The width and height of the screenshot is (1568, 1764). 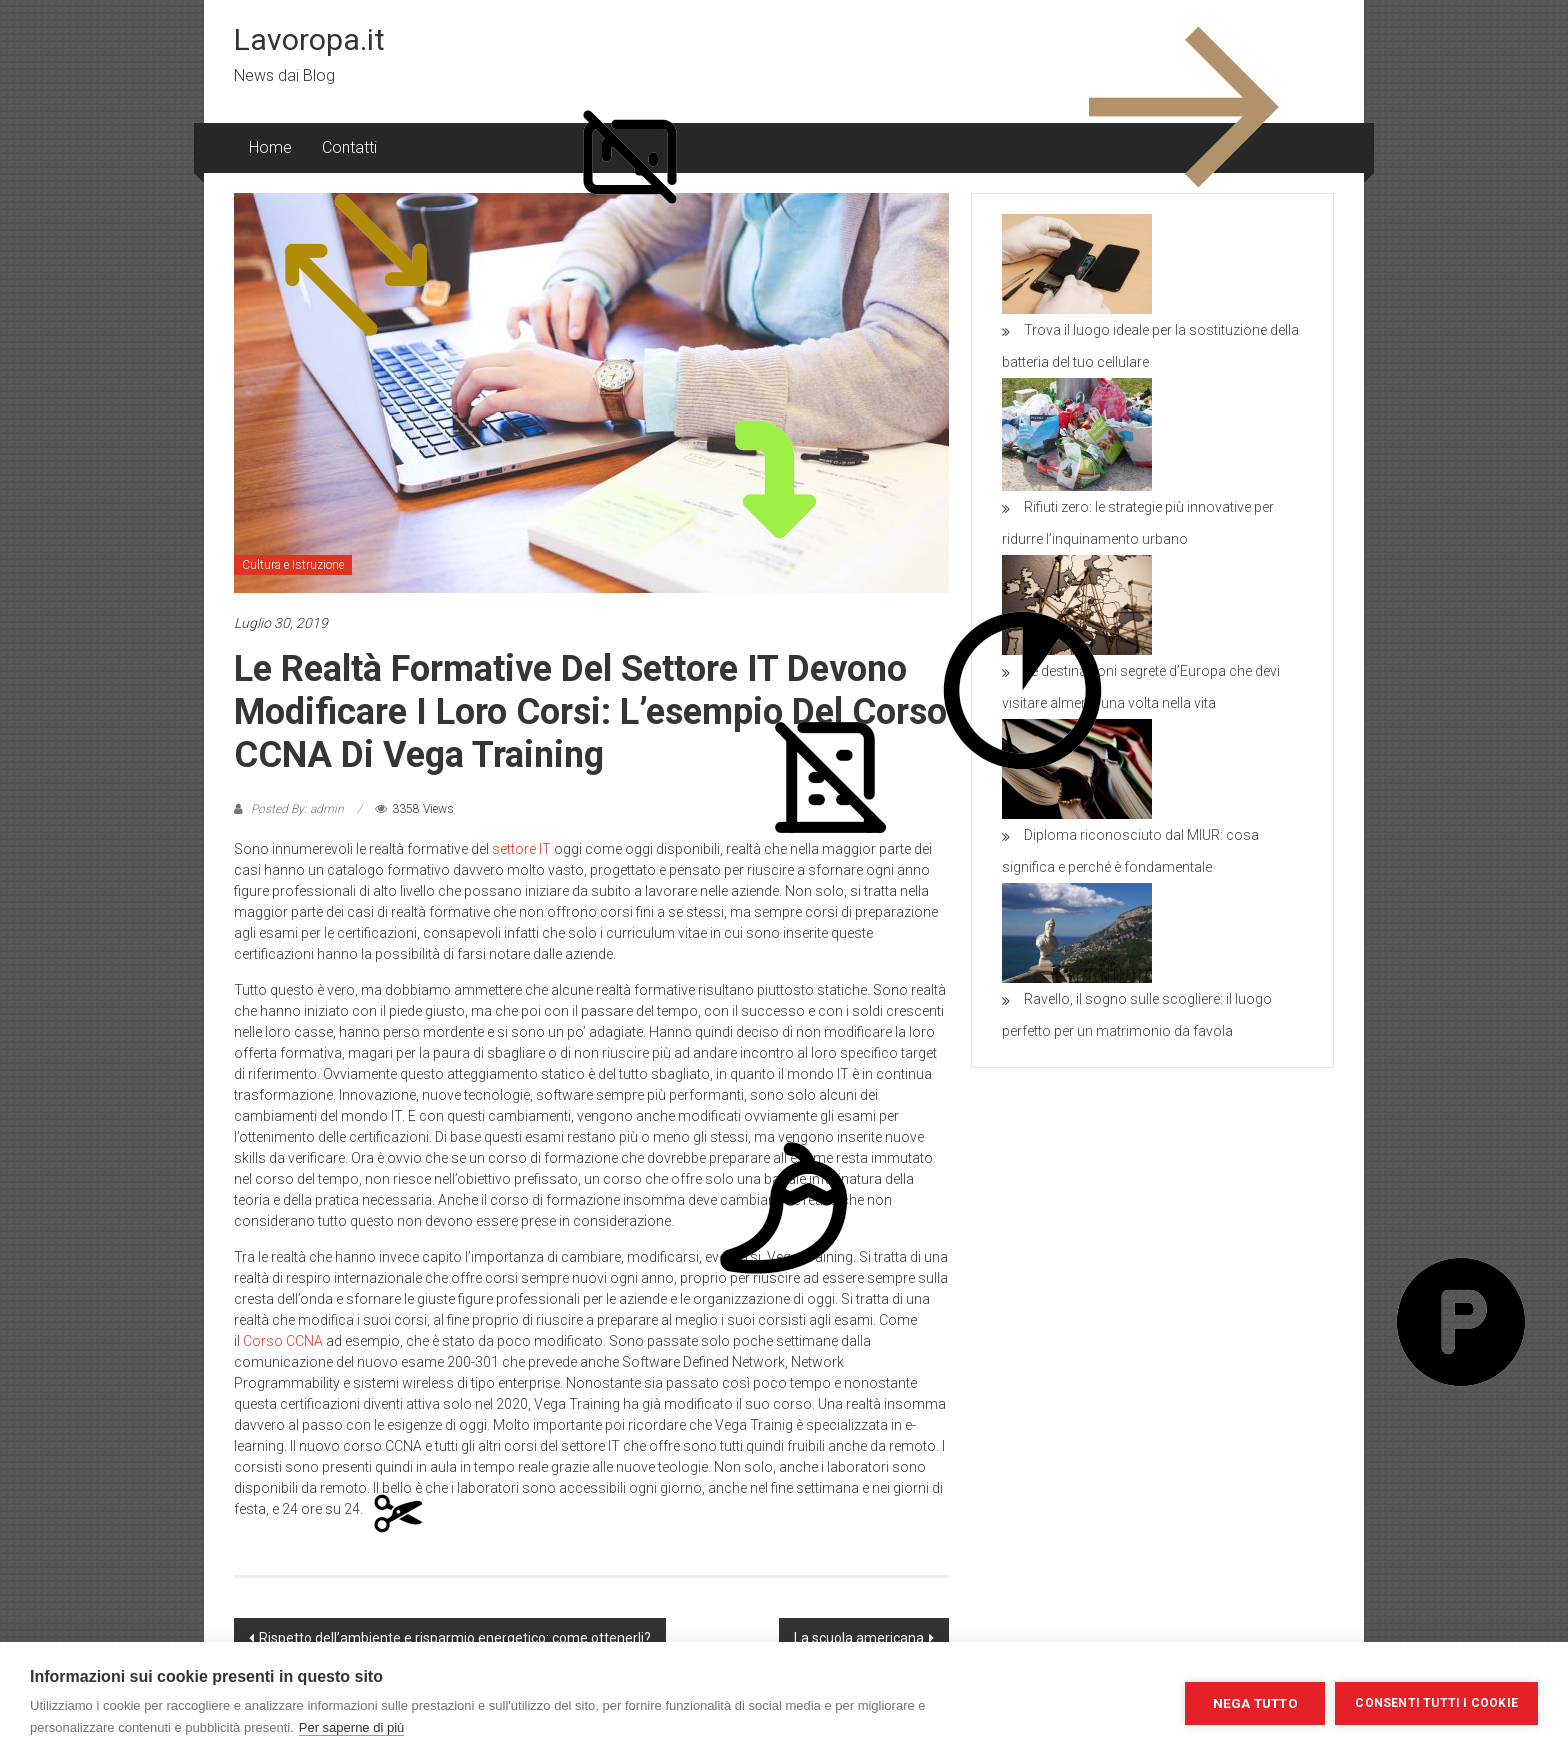 What do you see at coordinates (398, 1513) in the screenshot?
I see `cut selected text or content` at bounding box center [398, 1513].